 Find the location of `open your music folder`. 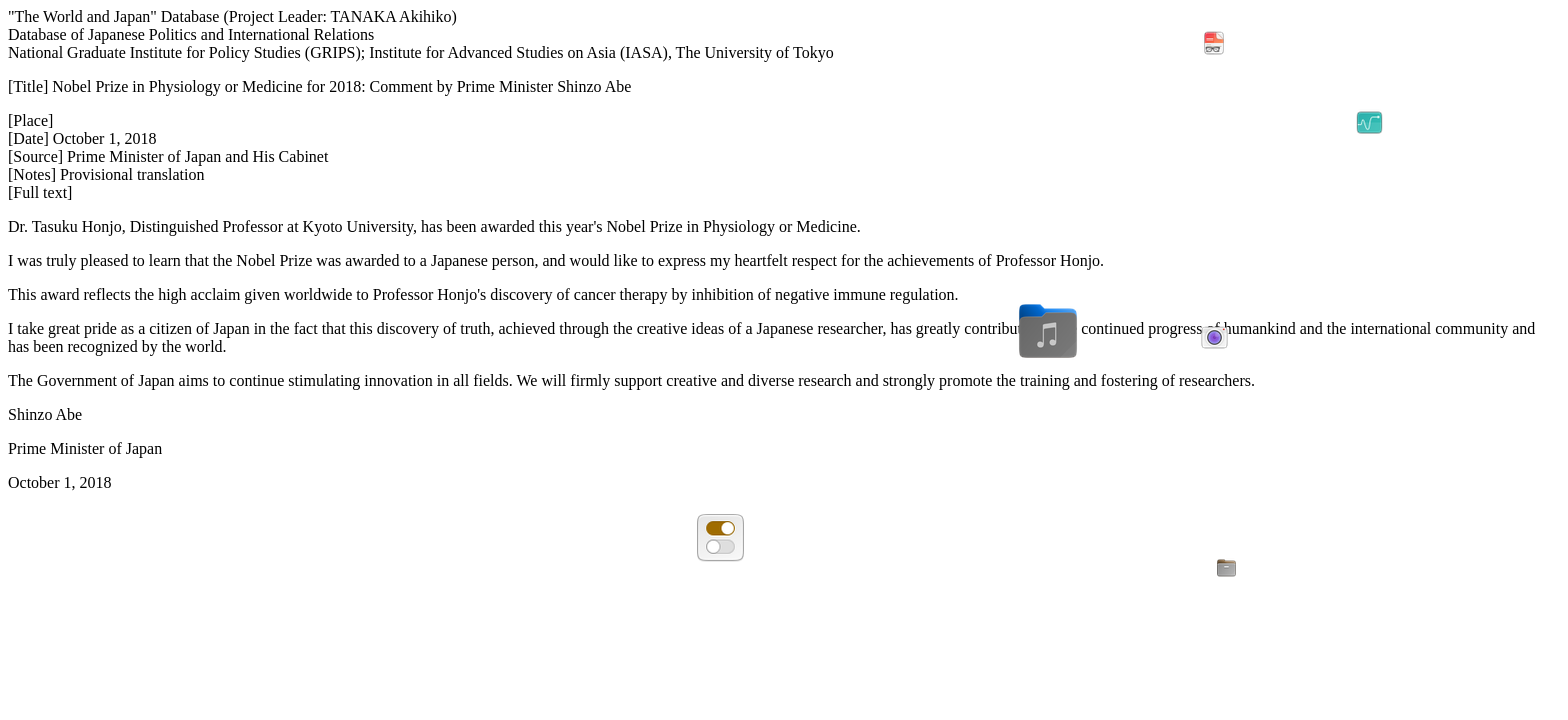

open your music folder is located at coordinates (1048, 331).